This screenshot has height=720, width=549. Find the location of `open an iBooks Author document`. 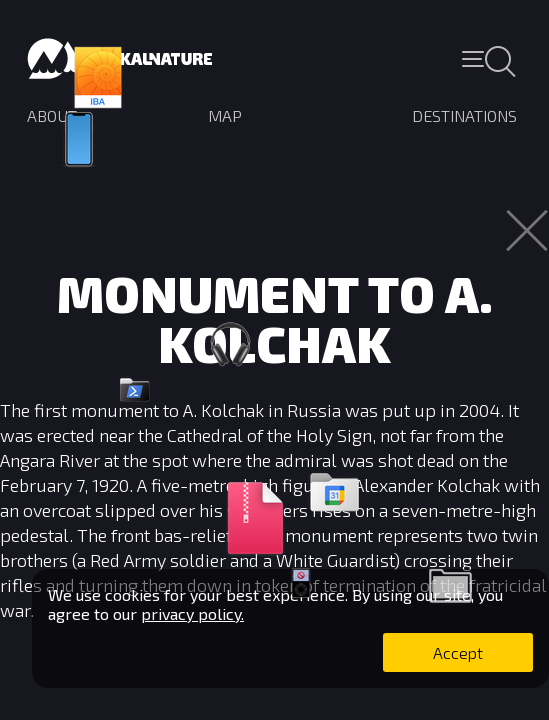

open an iBooks Author document is located at coordinates (98, 79).